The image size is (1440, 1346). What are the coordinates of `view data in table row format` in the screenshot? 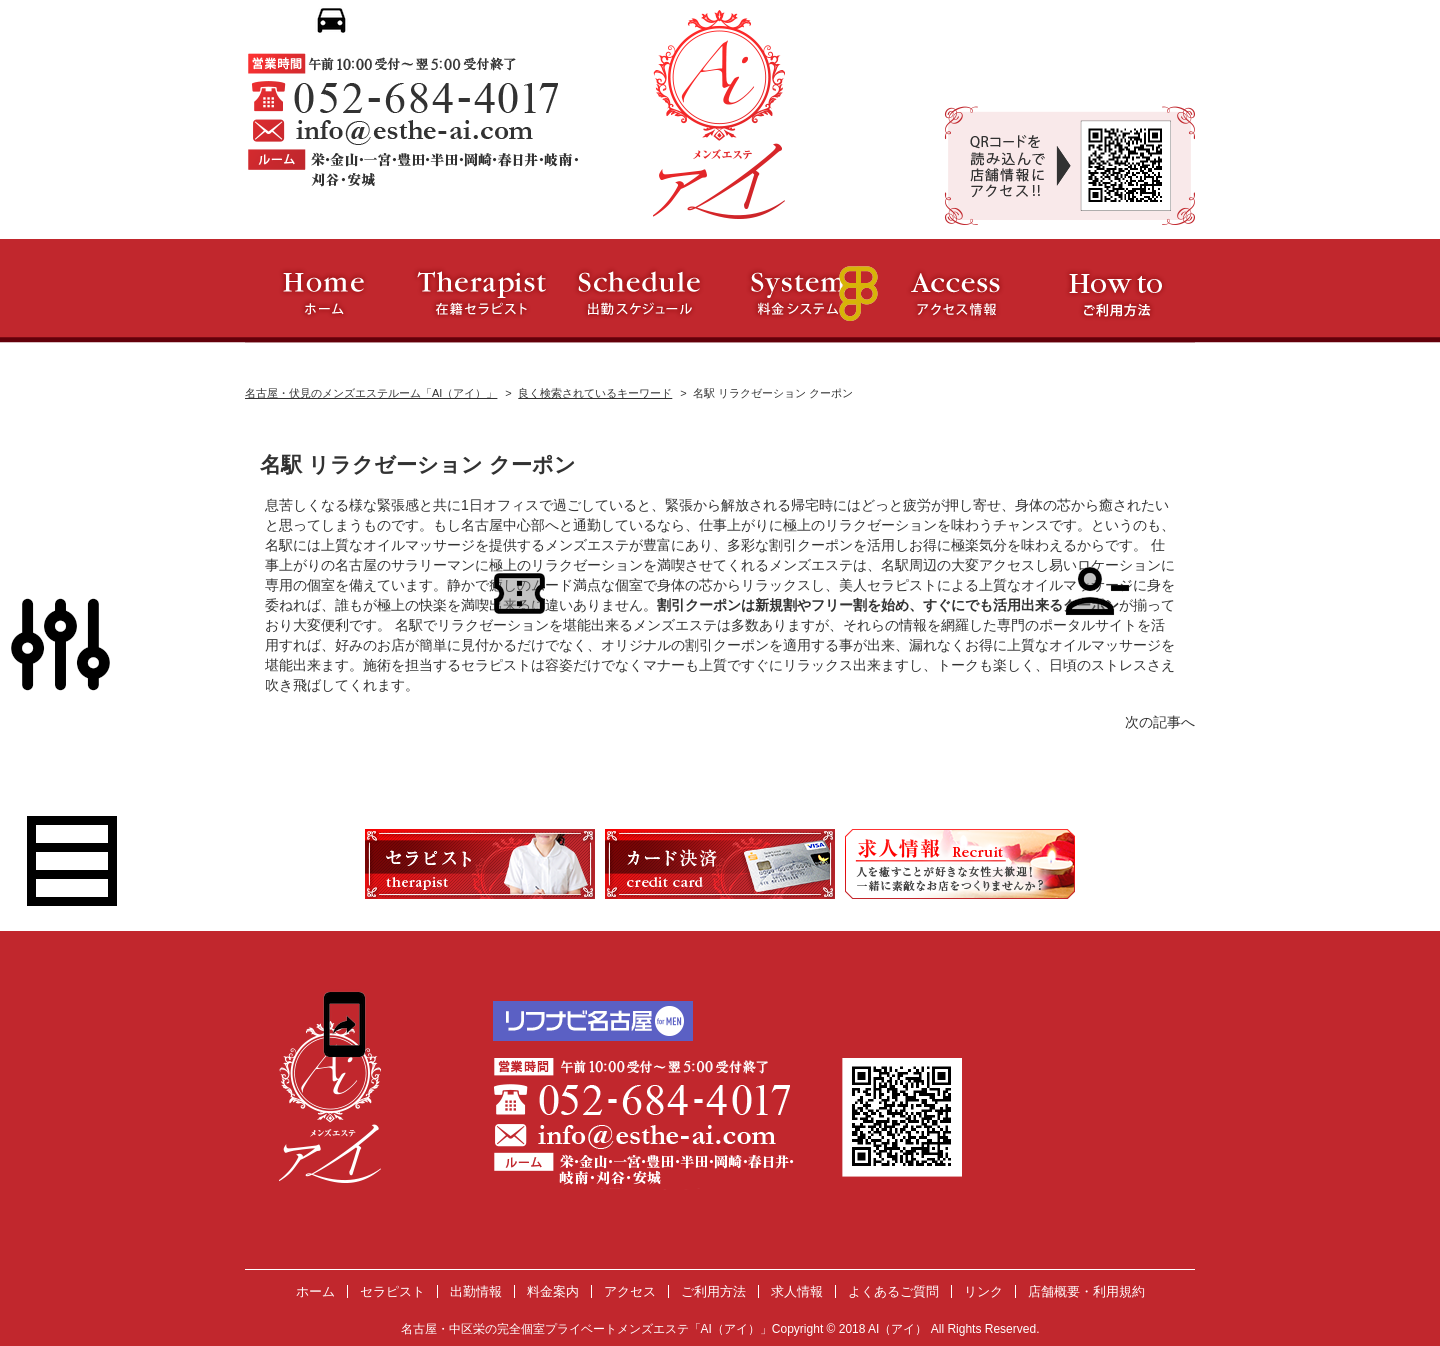 It's located at (72, 861).